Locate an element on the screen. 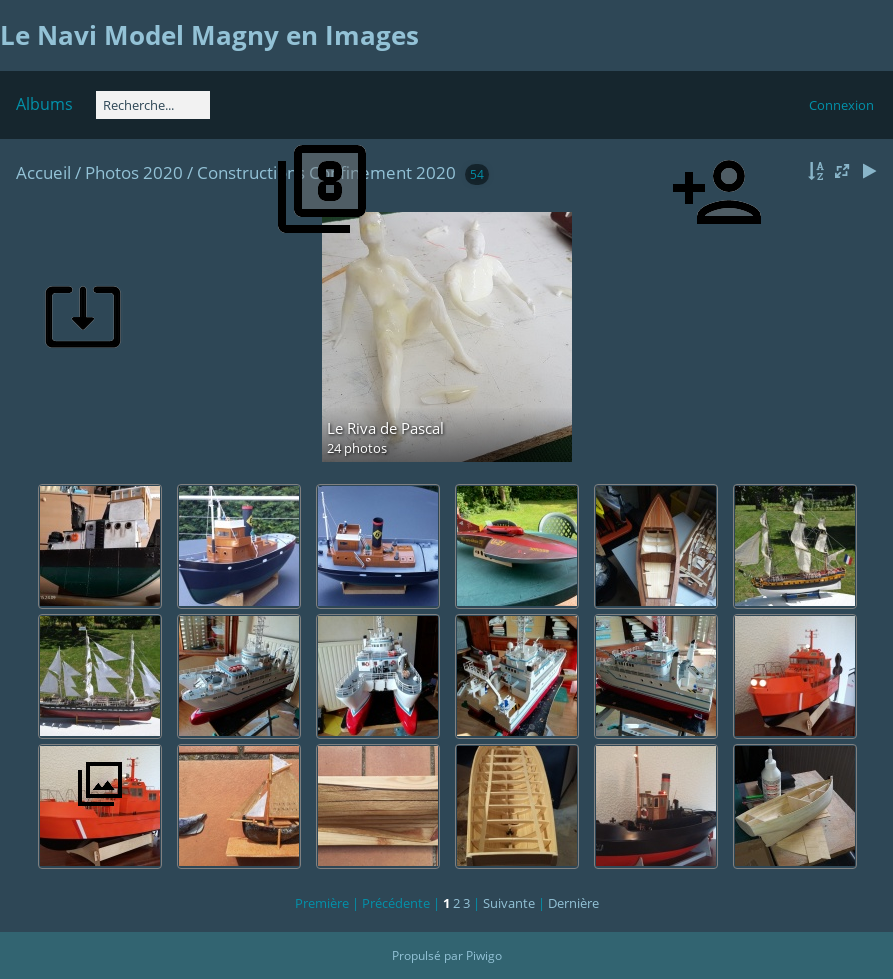  view or apply image filters is located at coordinates (100, 784).